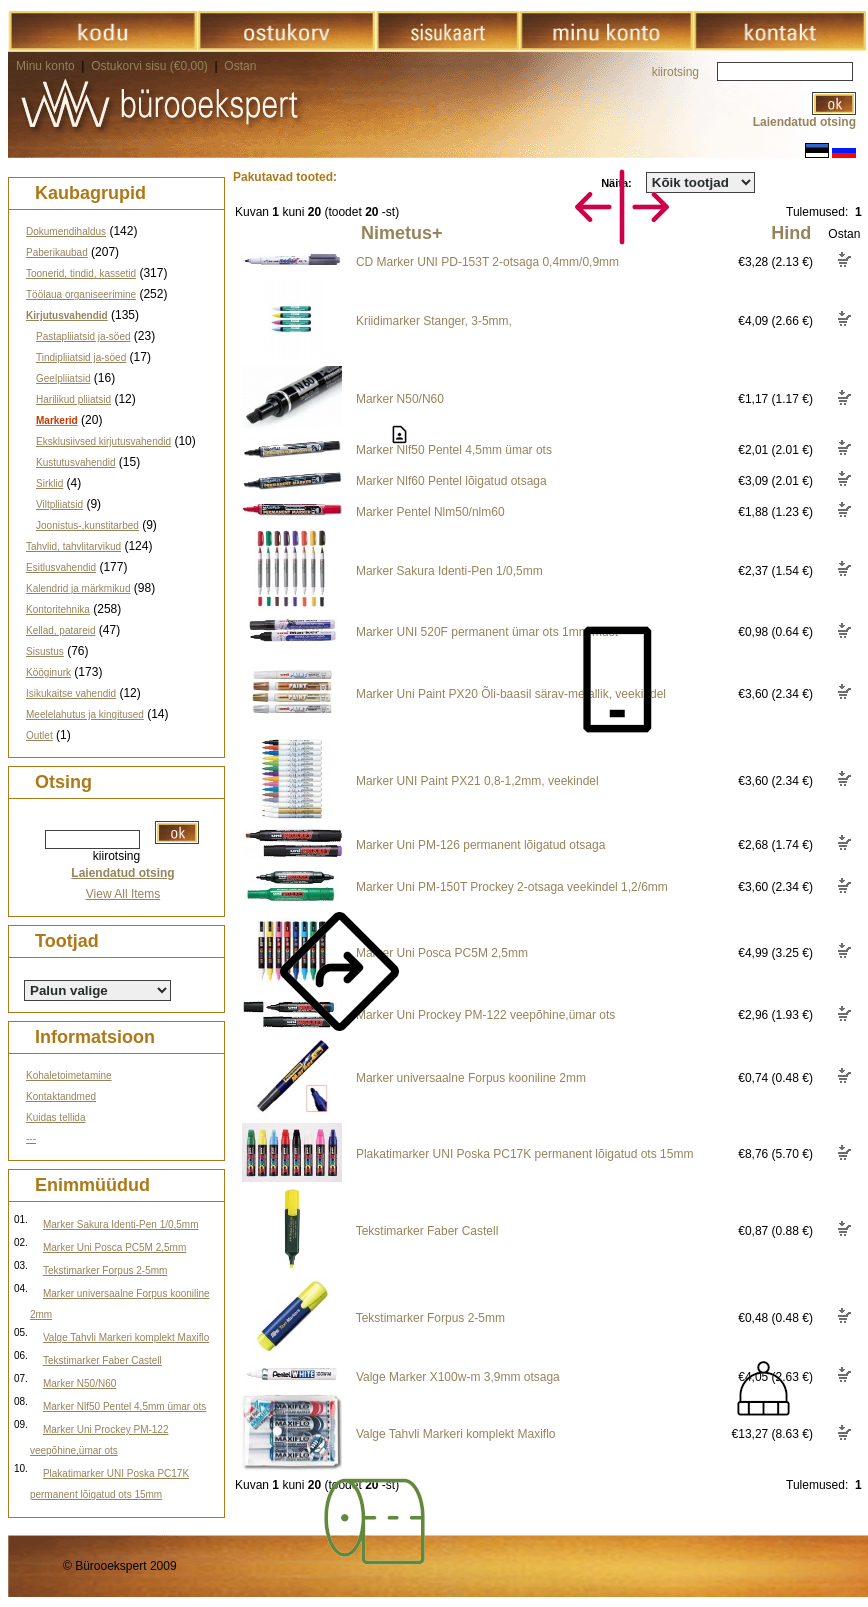 This screenshot has height=1607, width=868. I want to click on view contact details, so click(399, 434).